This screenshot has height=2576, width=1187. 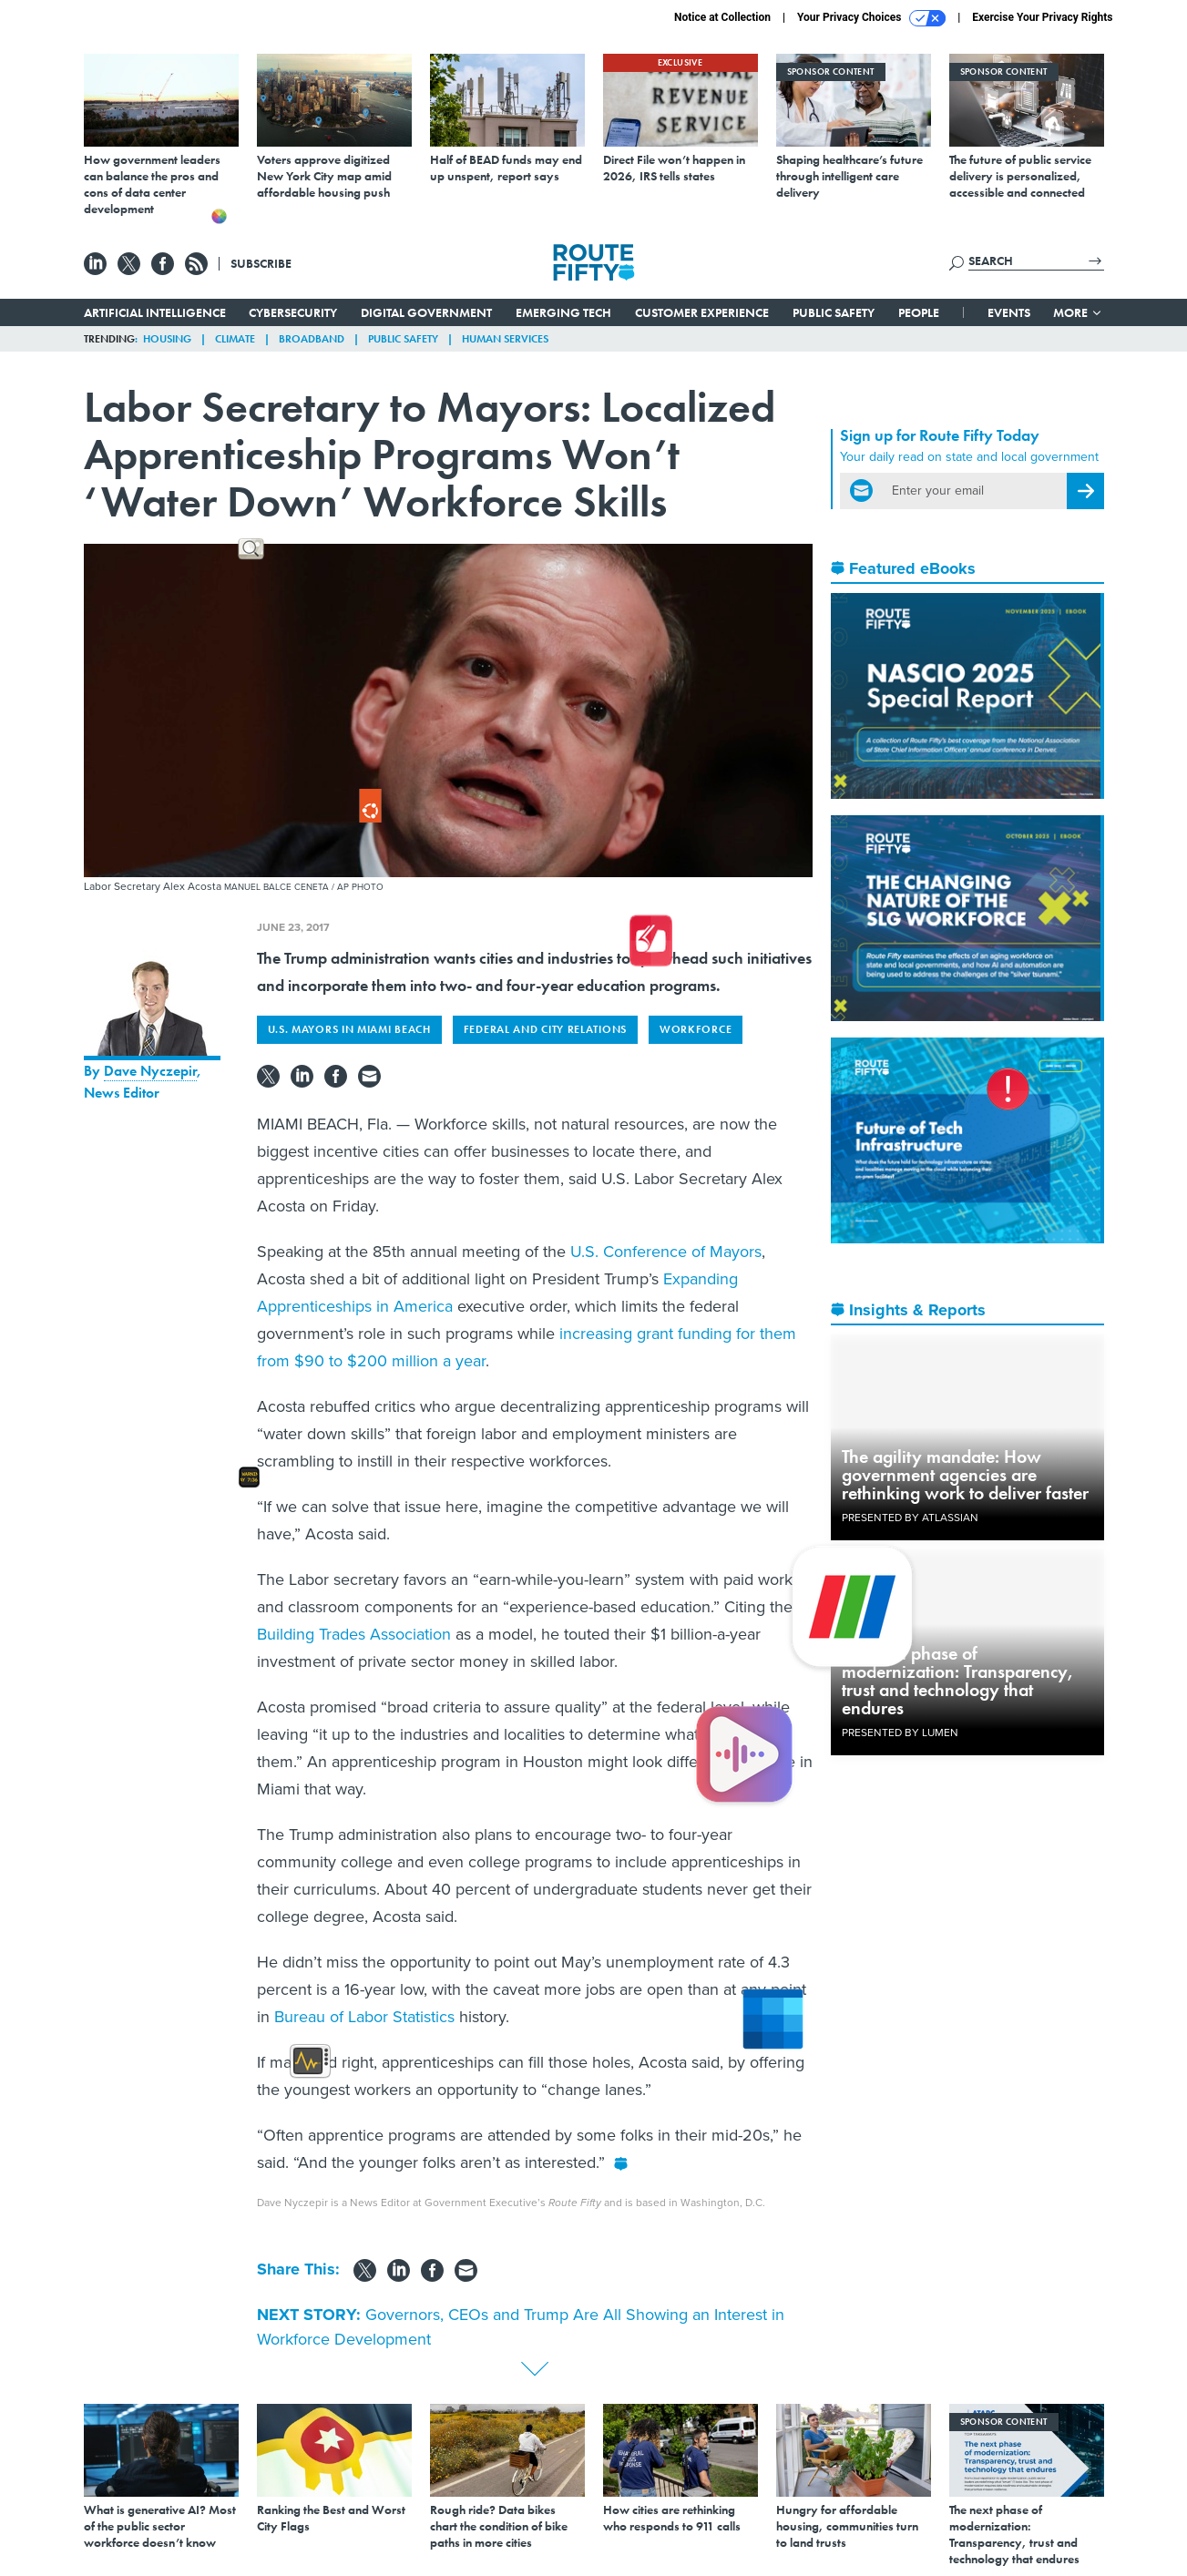 I want to click on open ParaView application, so click(x=852, y=1608).